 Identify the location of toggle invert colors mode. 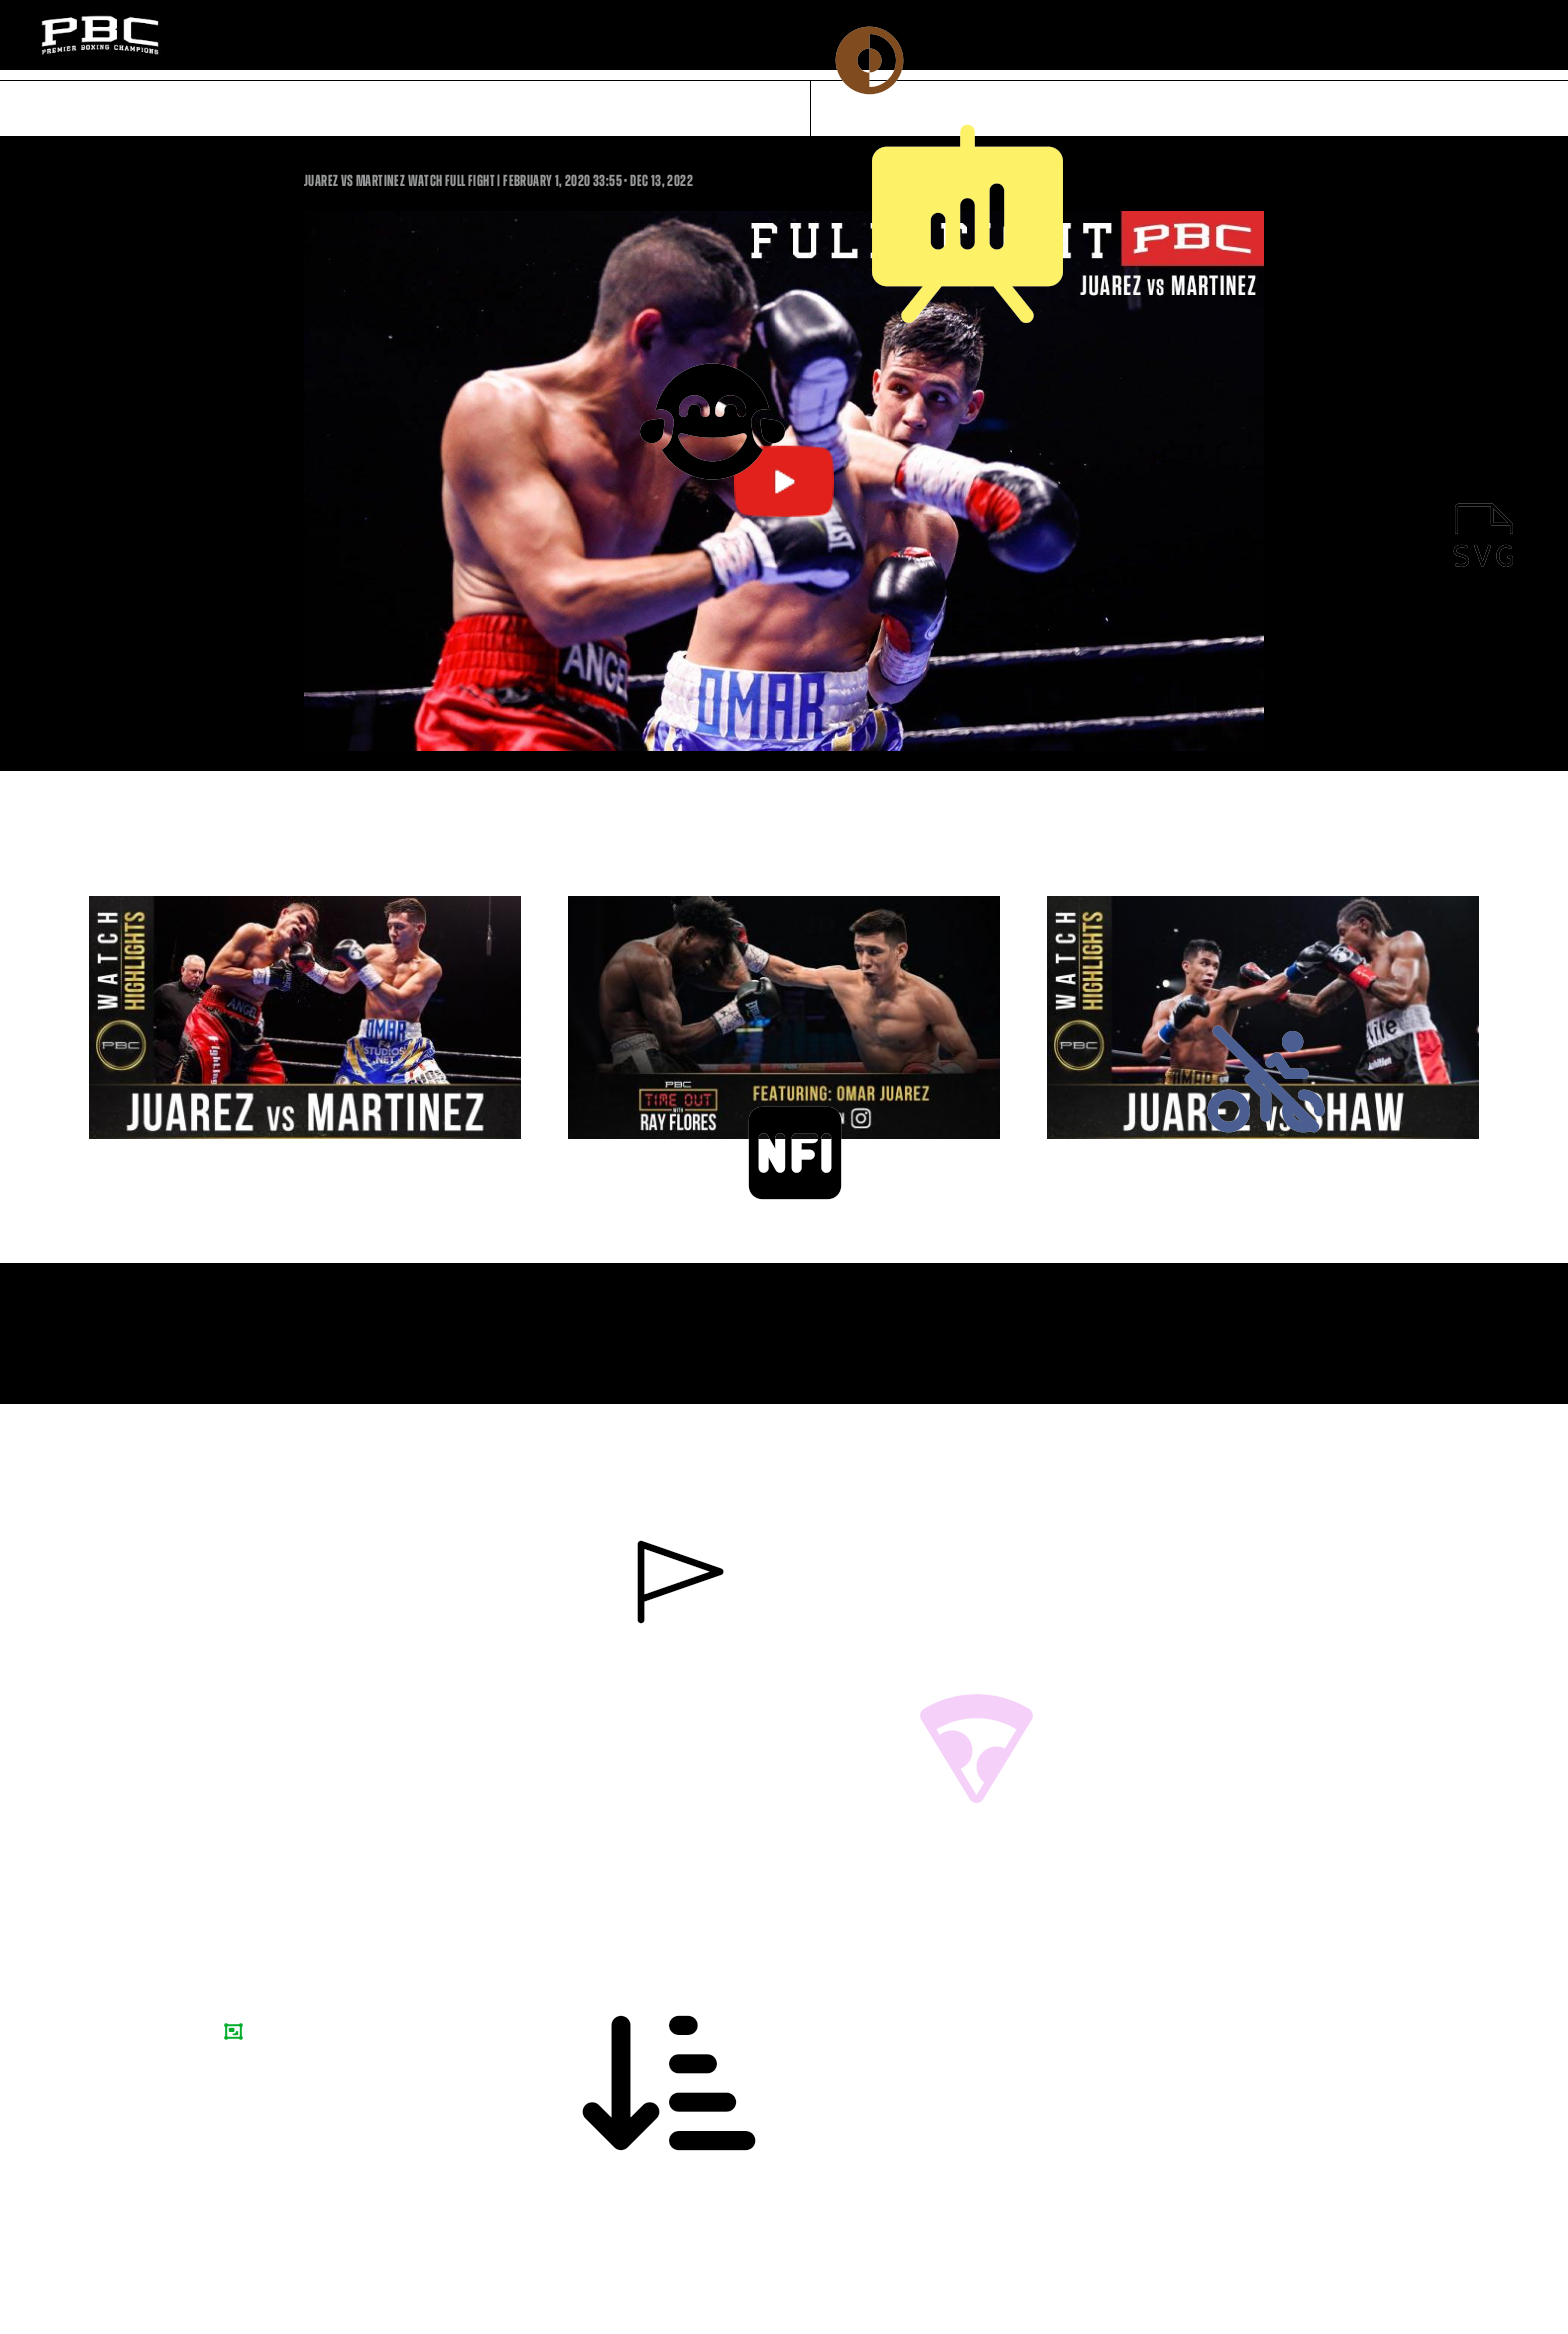
(869, 60).